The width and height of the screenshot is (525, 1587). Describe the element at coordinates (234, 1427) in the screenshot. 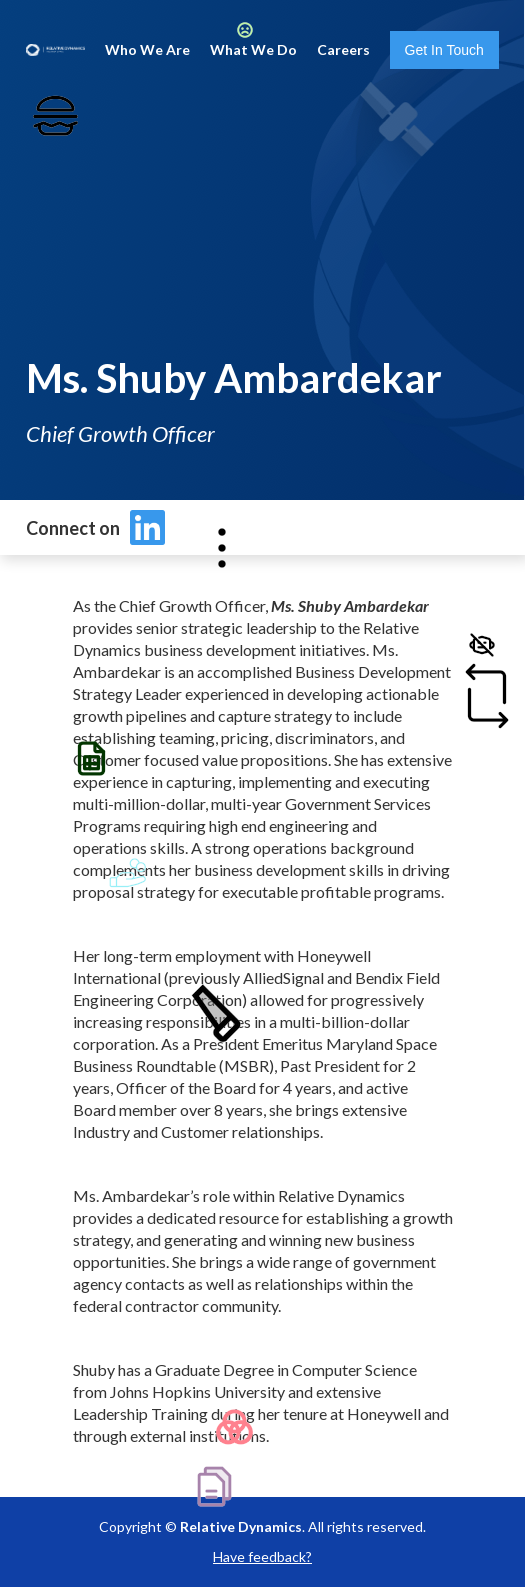

I see `indicates overlapping or shared elements between three sets` at that location.